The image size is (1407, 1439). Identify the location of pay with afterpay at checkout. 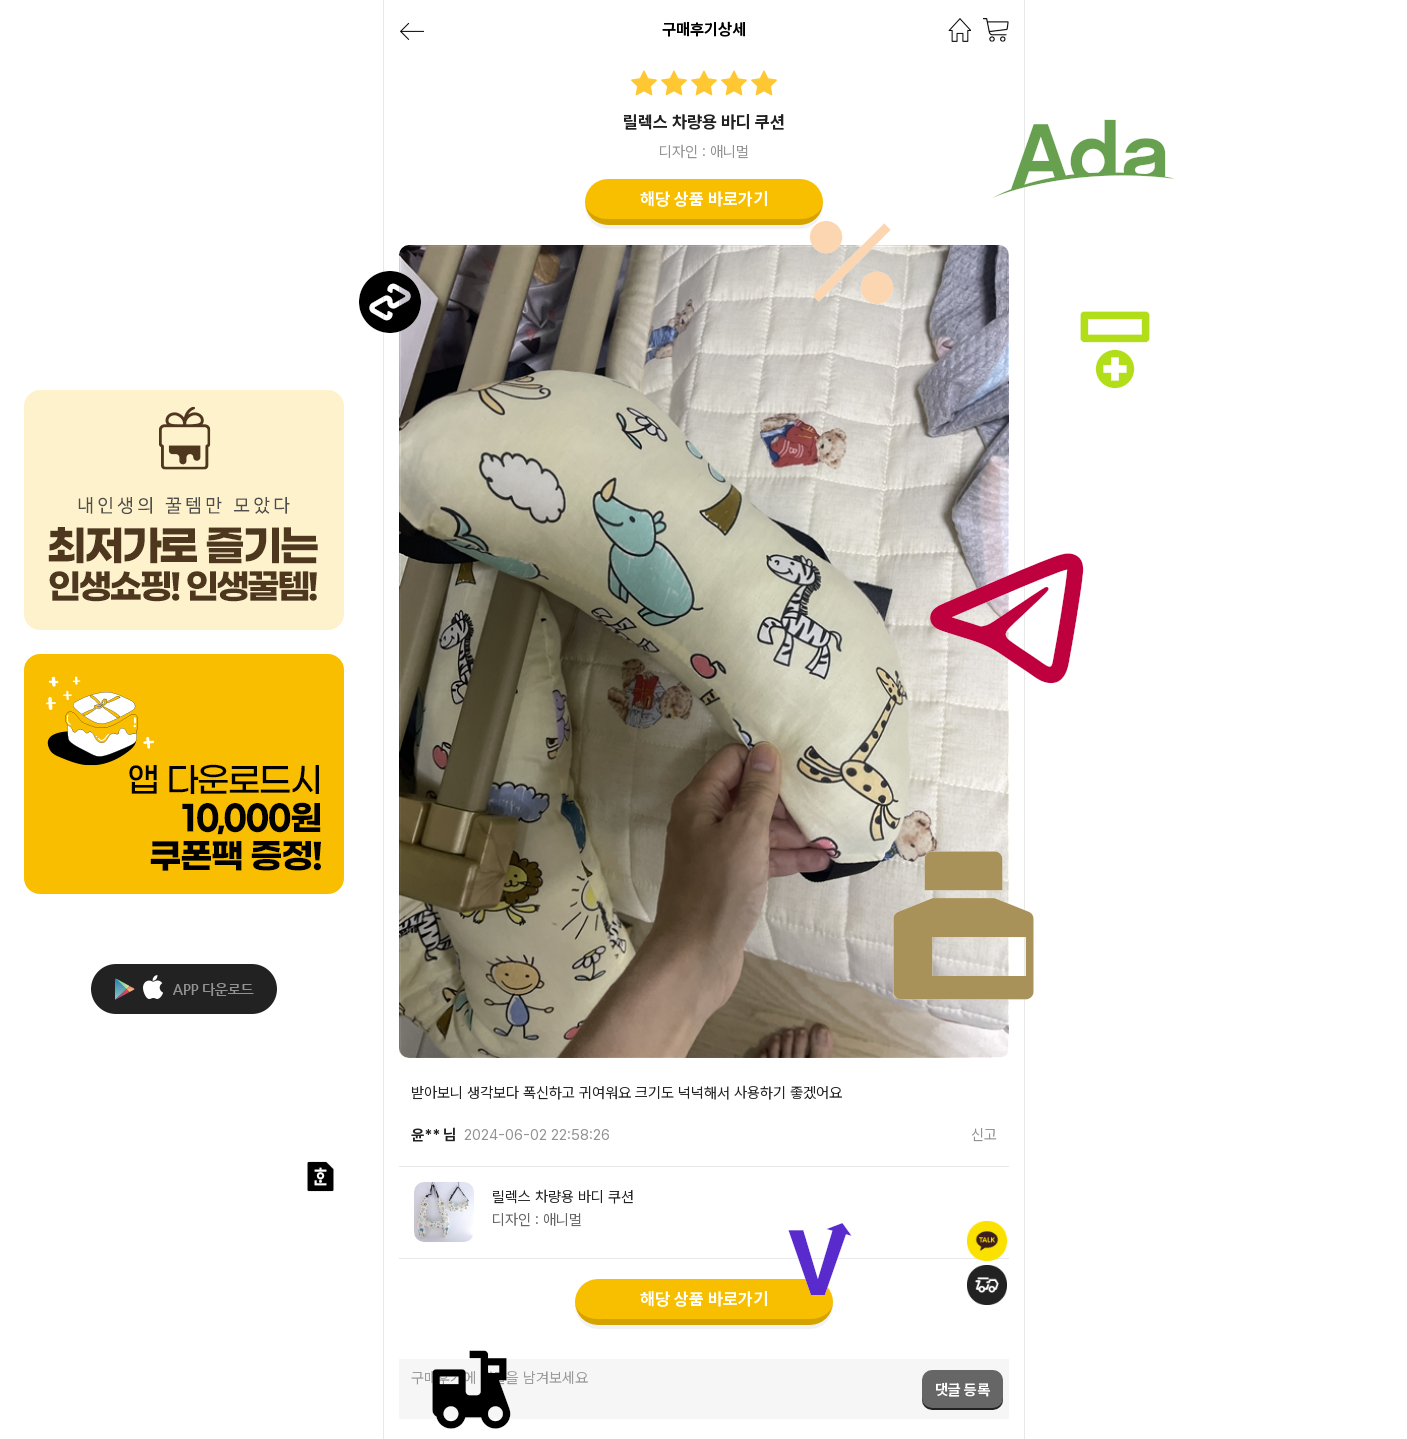
(390, 302).